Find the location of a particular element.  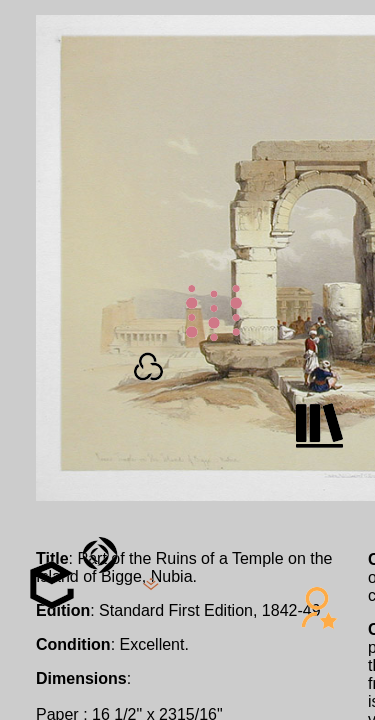

countingworks pro app or service logo is located at coordinates (148, 366).